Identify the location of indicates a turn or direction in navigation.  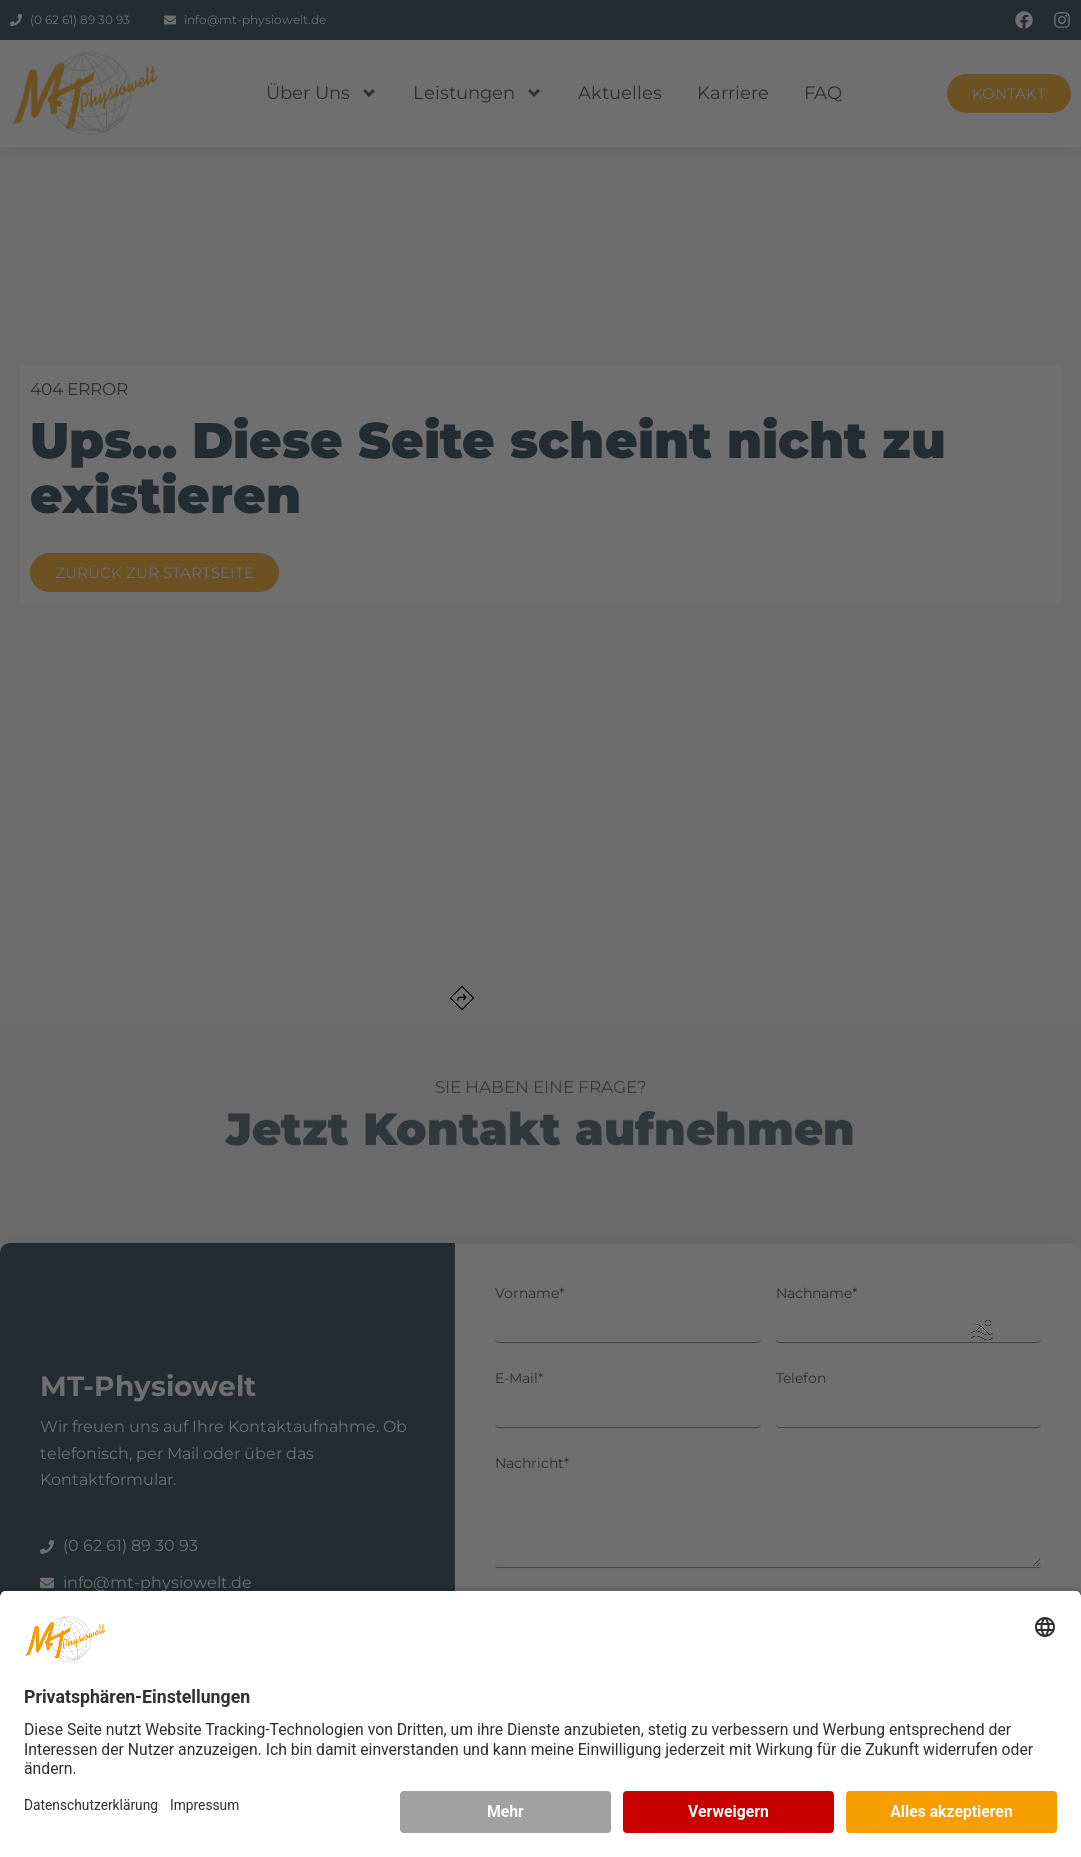
(462, 998).